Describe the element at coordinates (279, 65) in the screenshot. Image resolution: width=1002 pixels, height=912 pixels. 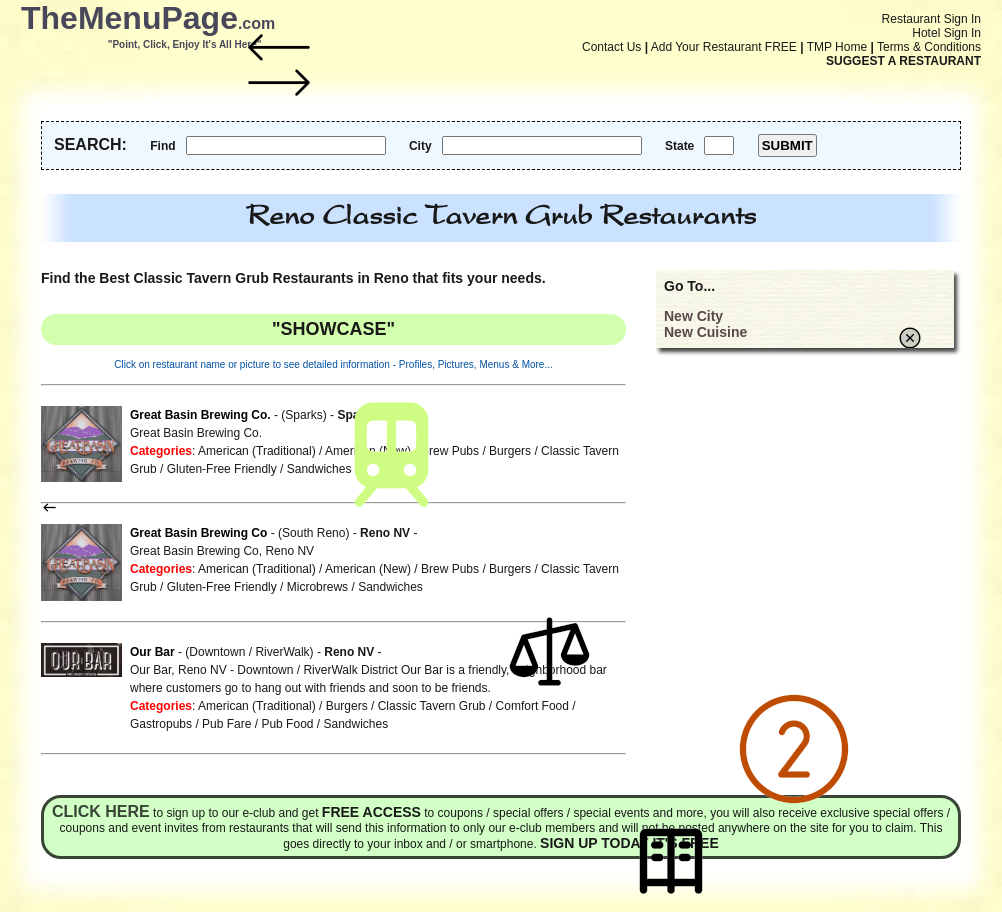
I see `swap or exchange items` at that location.